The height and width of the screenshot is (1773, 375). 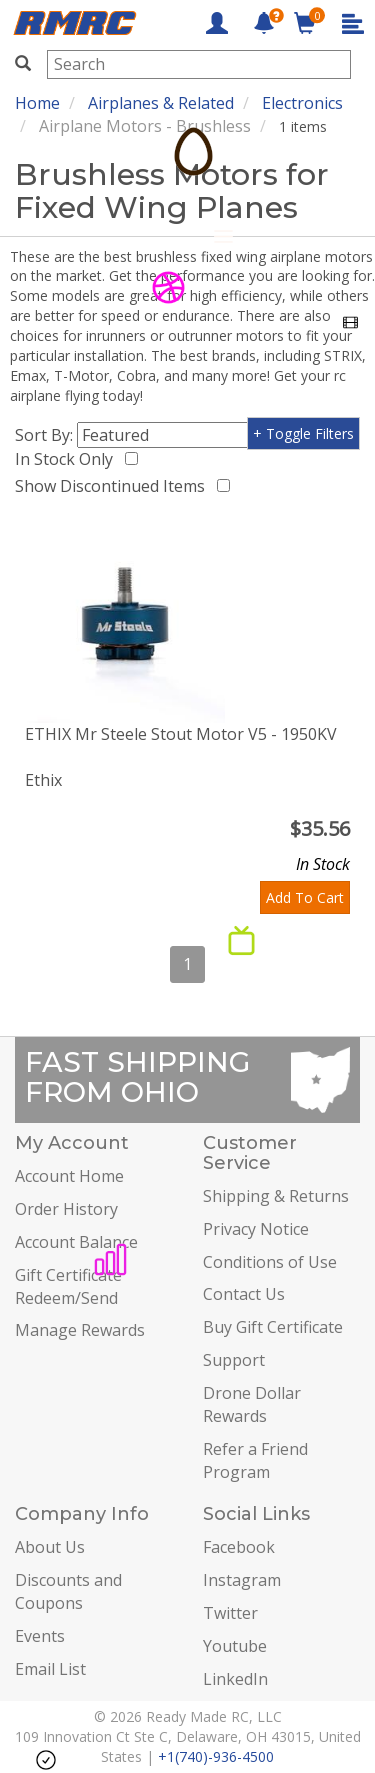 I want to click on open navigation menu, so click(x=223, y=236).